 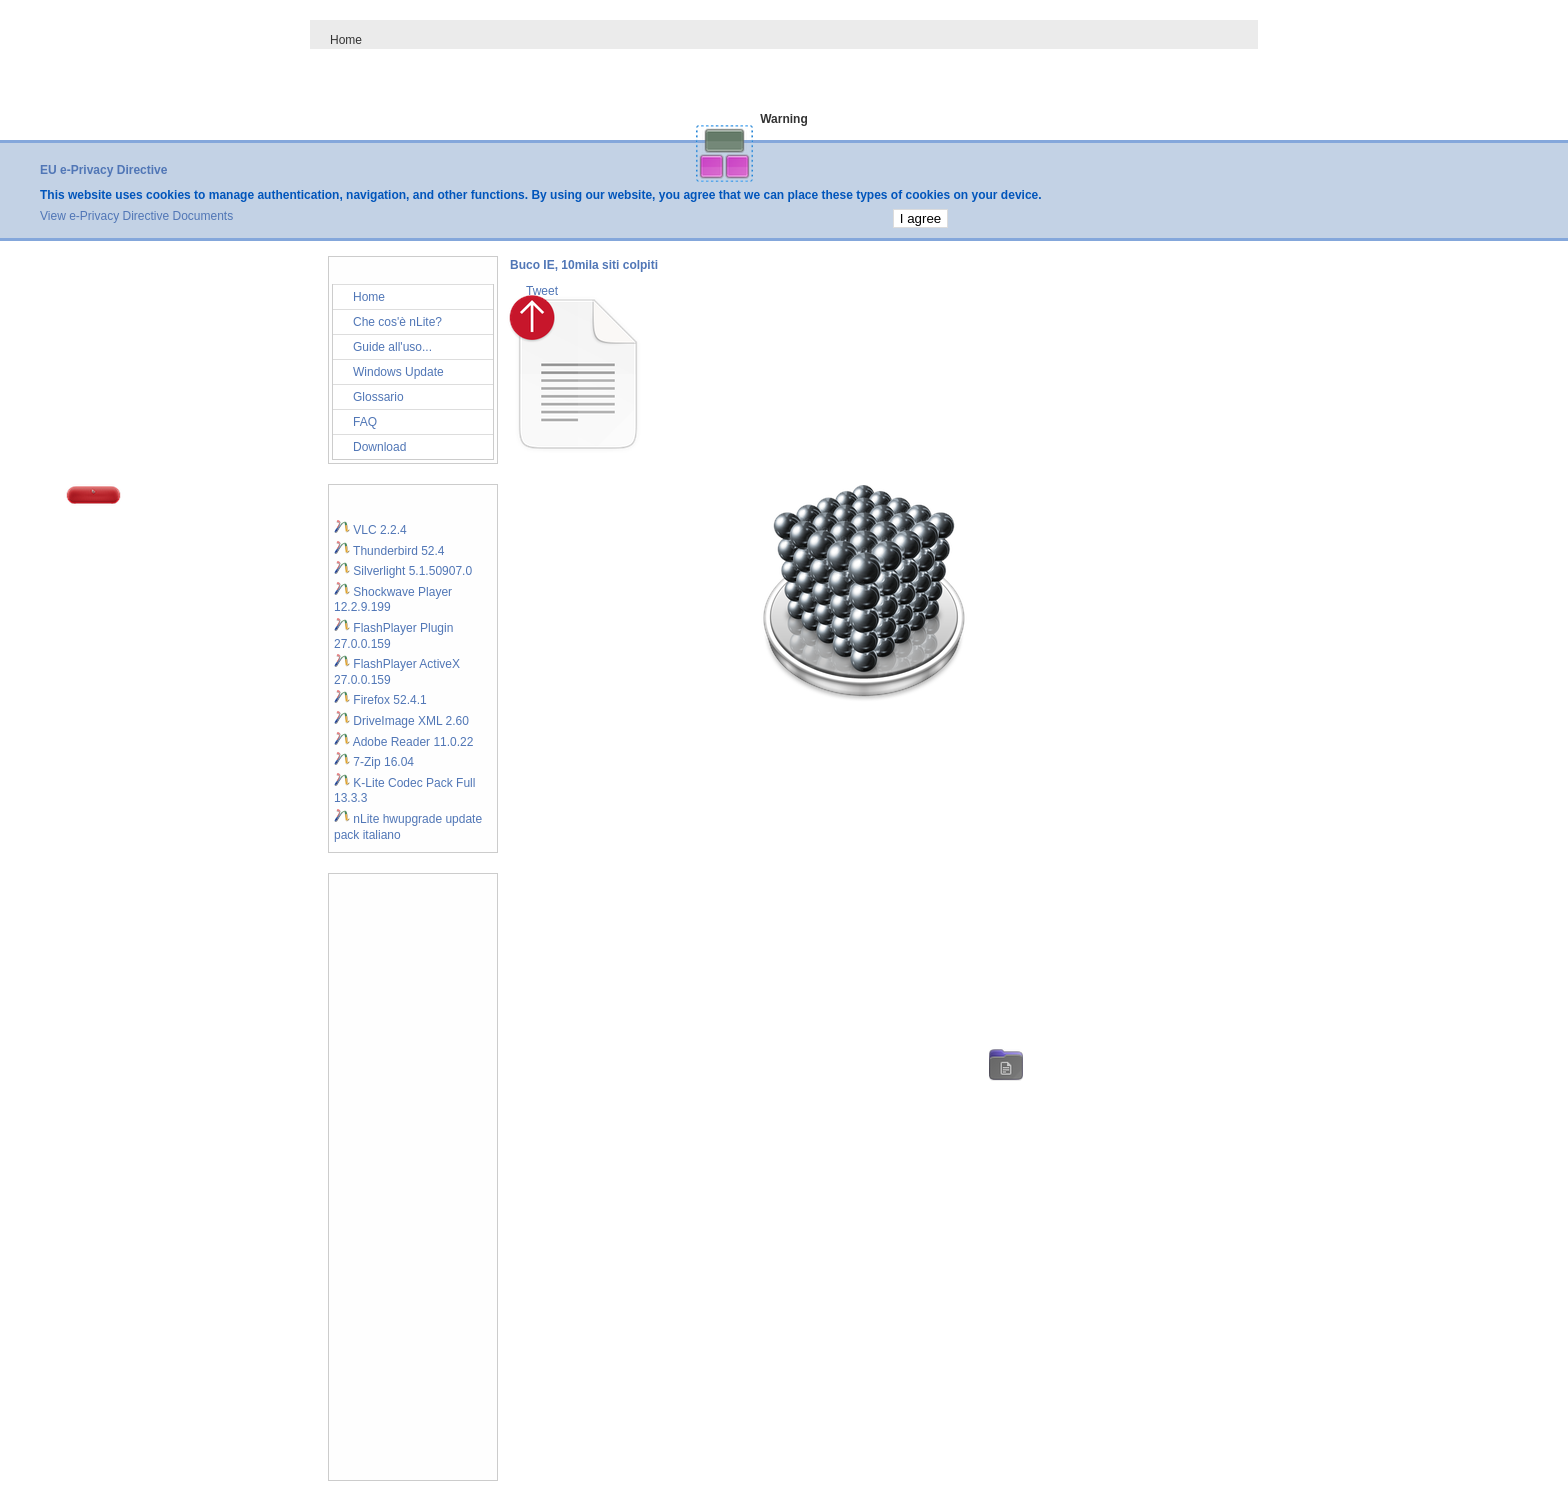 I want to click on send or share a document, so click(x=578, y=374).